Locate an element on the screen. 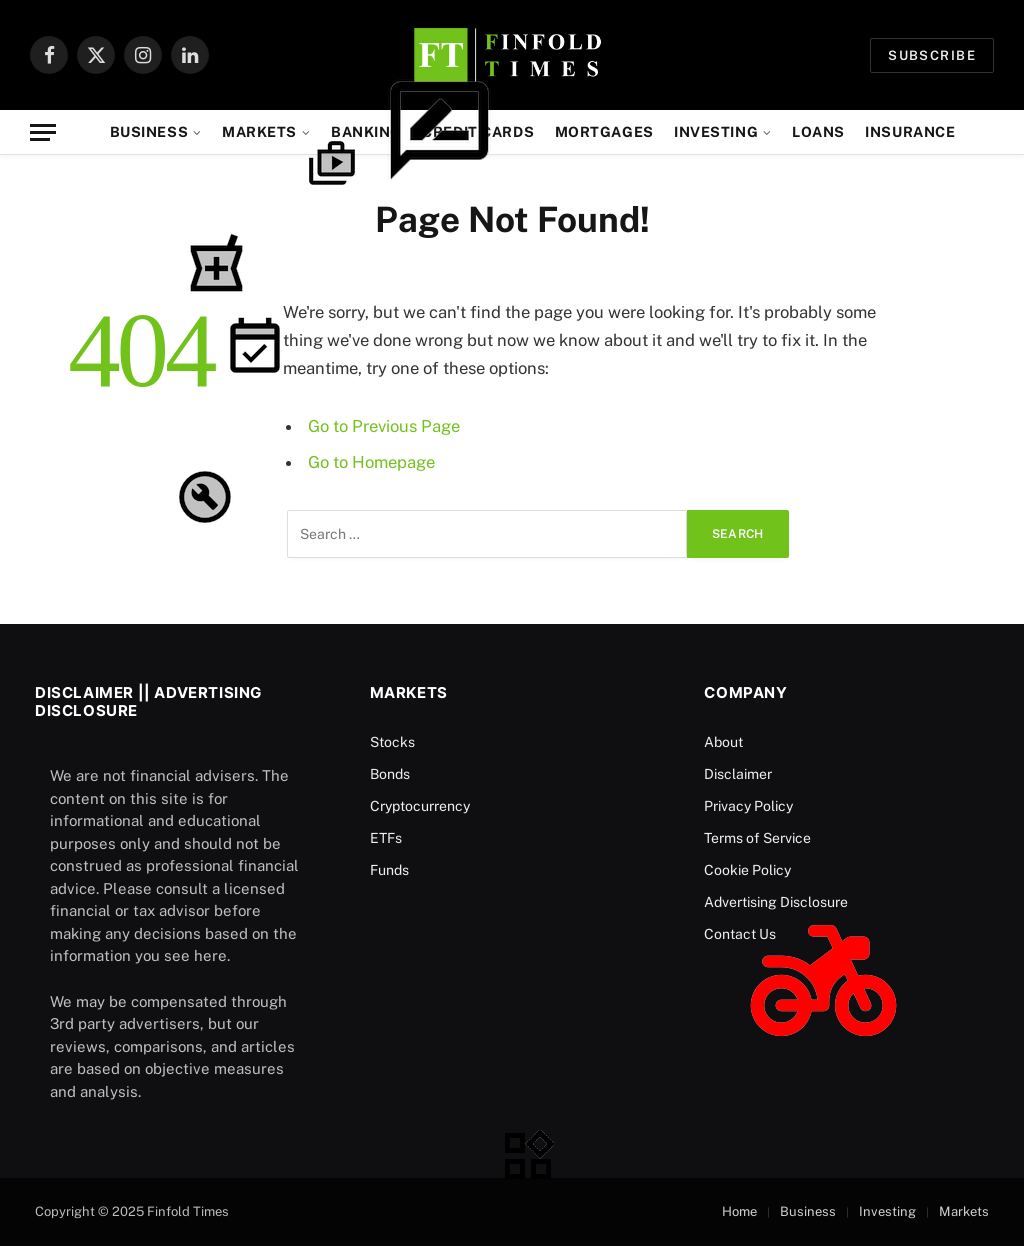 The width and height of the screenshot is (1024, 1246). access widgets or mini-apps is located at coordinates (528, 1156).